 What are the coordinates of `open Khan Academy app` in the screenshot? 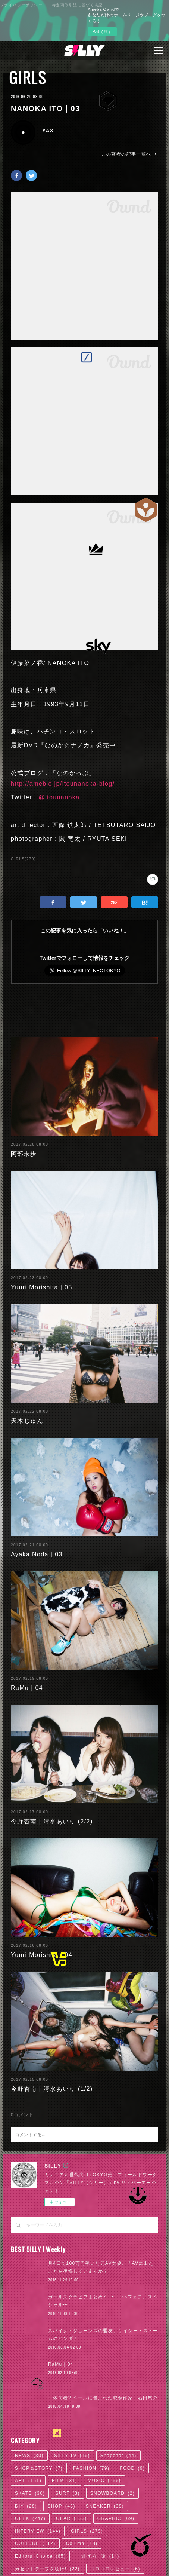 It's located at (146, 510).